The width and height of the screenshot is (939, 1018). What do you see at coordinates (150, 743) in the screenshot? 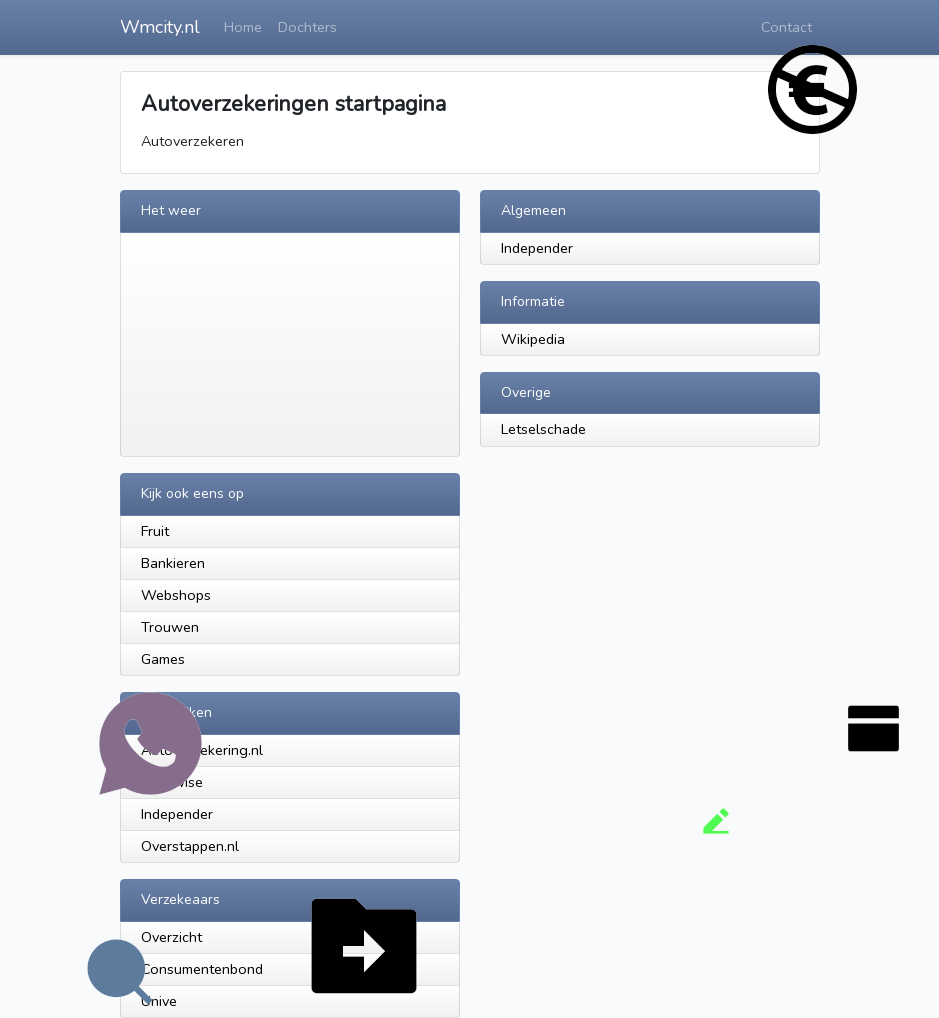
I see `open WhatsApp messaging app` at bounding box center [150, 743].